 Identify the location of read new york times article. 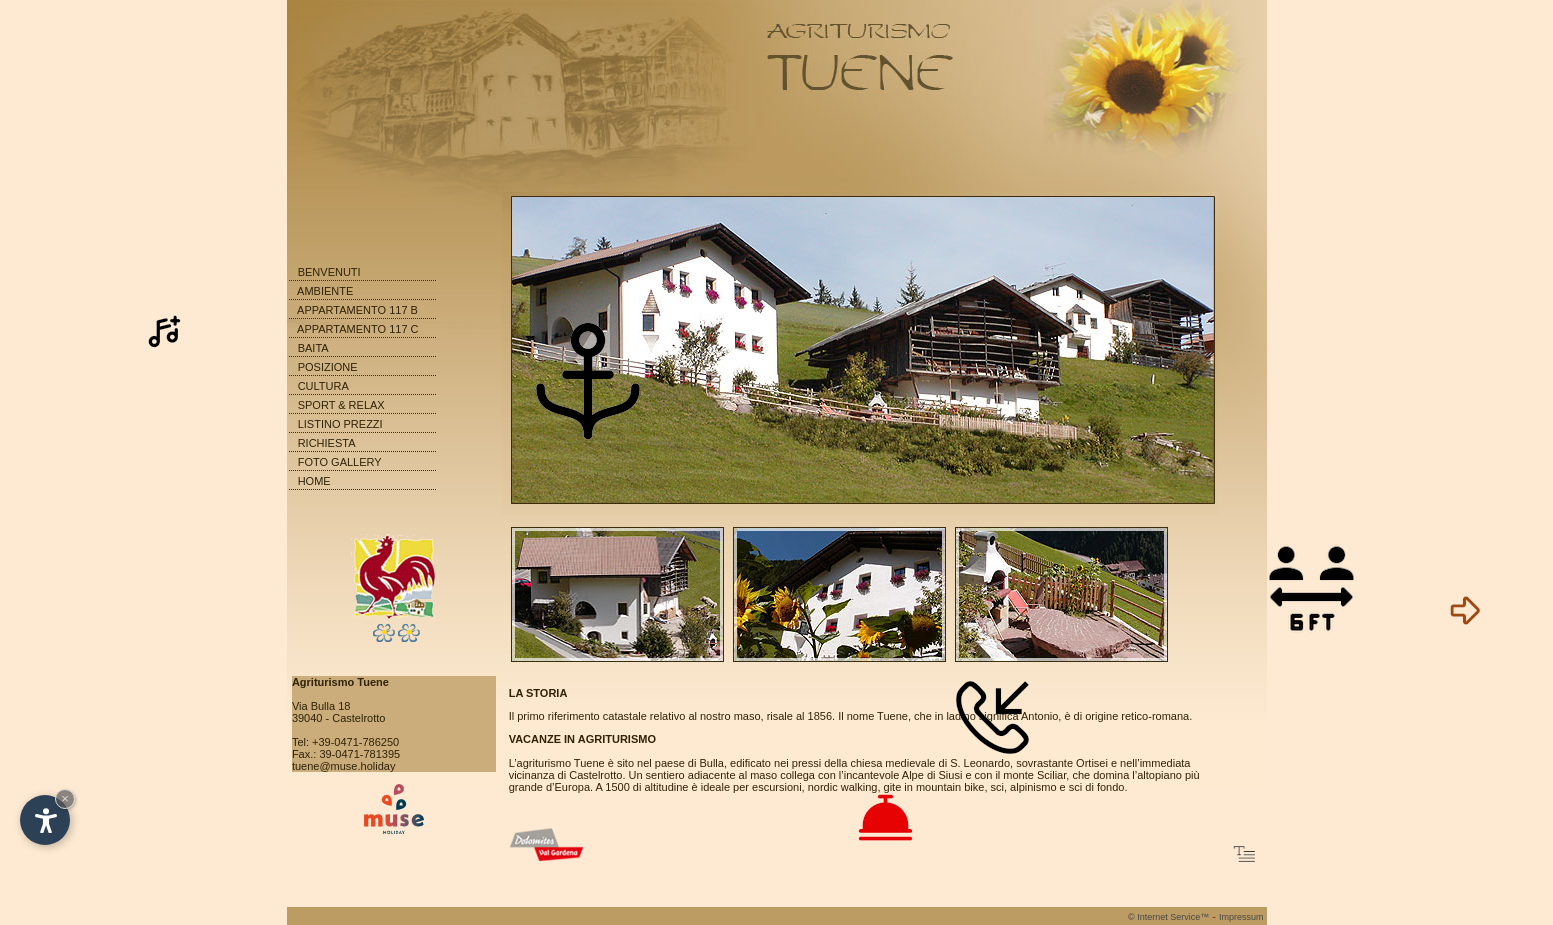
(1244, 854).